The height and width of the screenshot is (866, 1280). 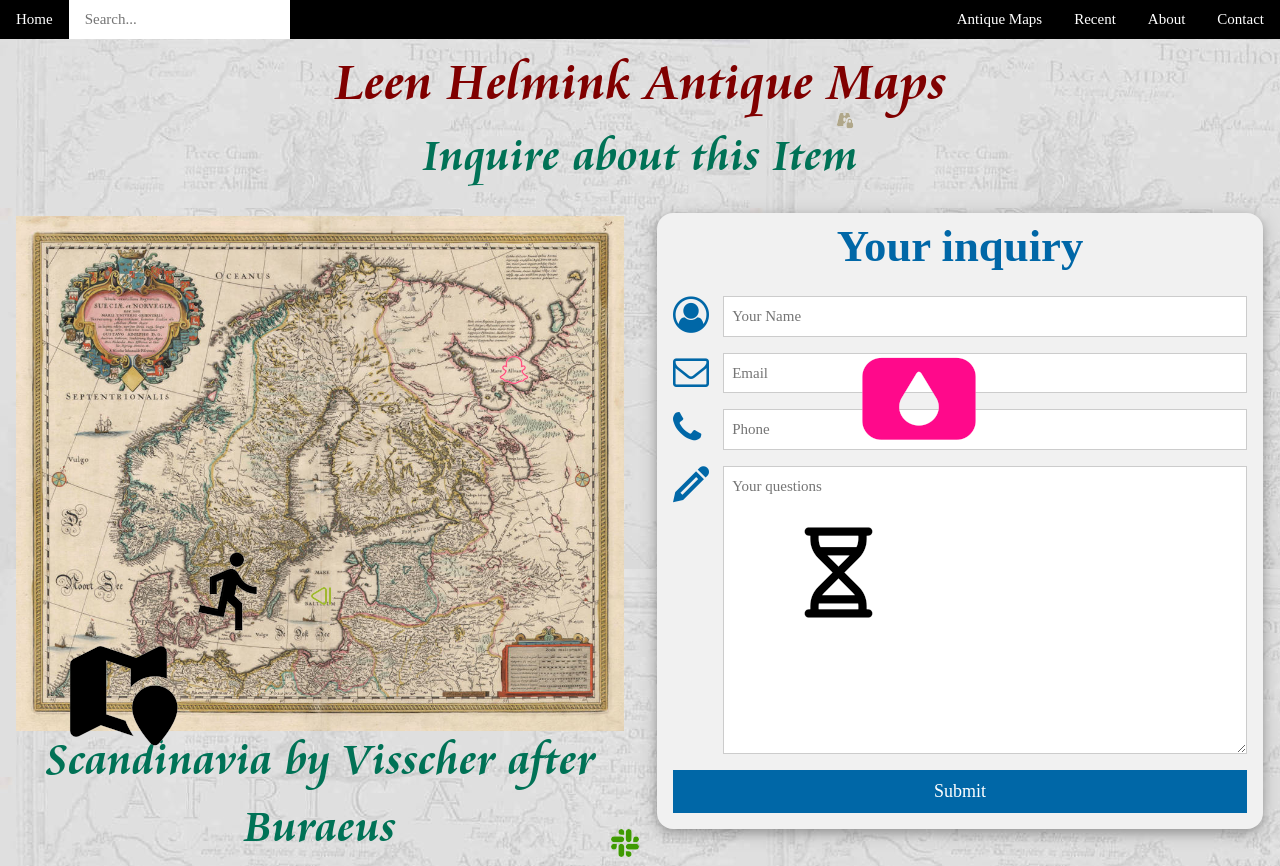 What do you see at coordinates (118, 691) in the screenshot?
I see `view map with marked location` at bounding box center [118, 691].